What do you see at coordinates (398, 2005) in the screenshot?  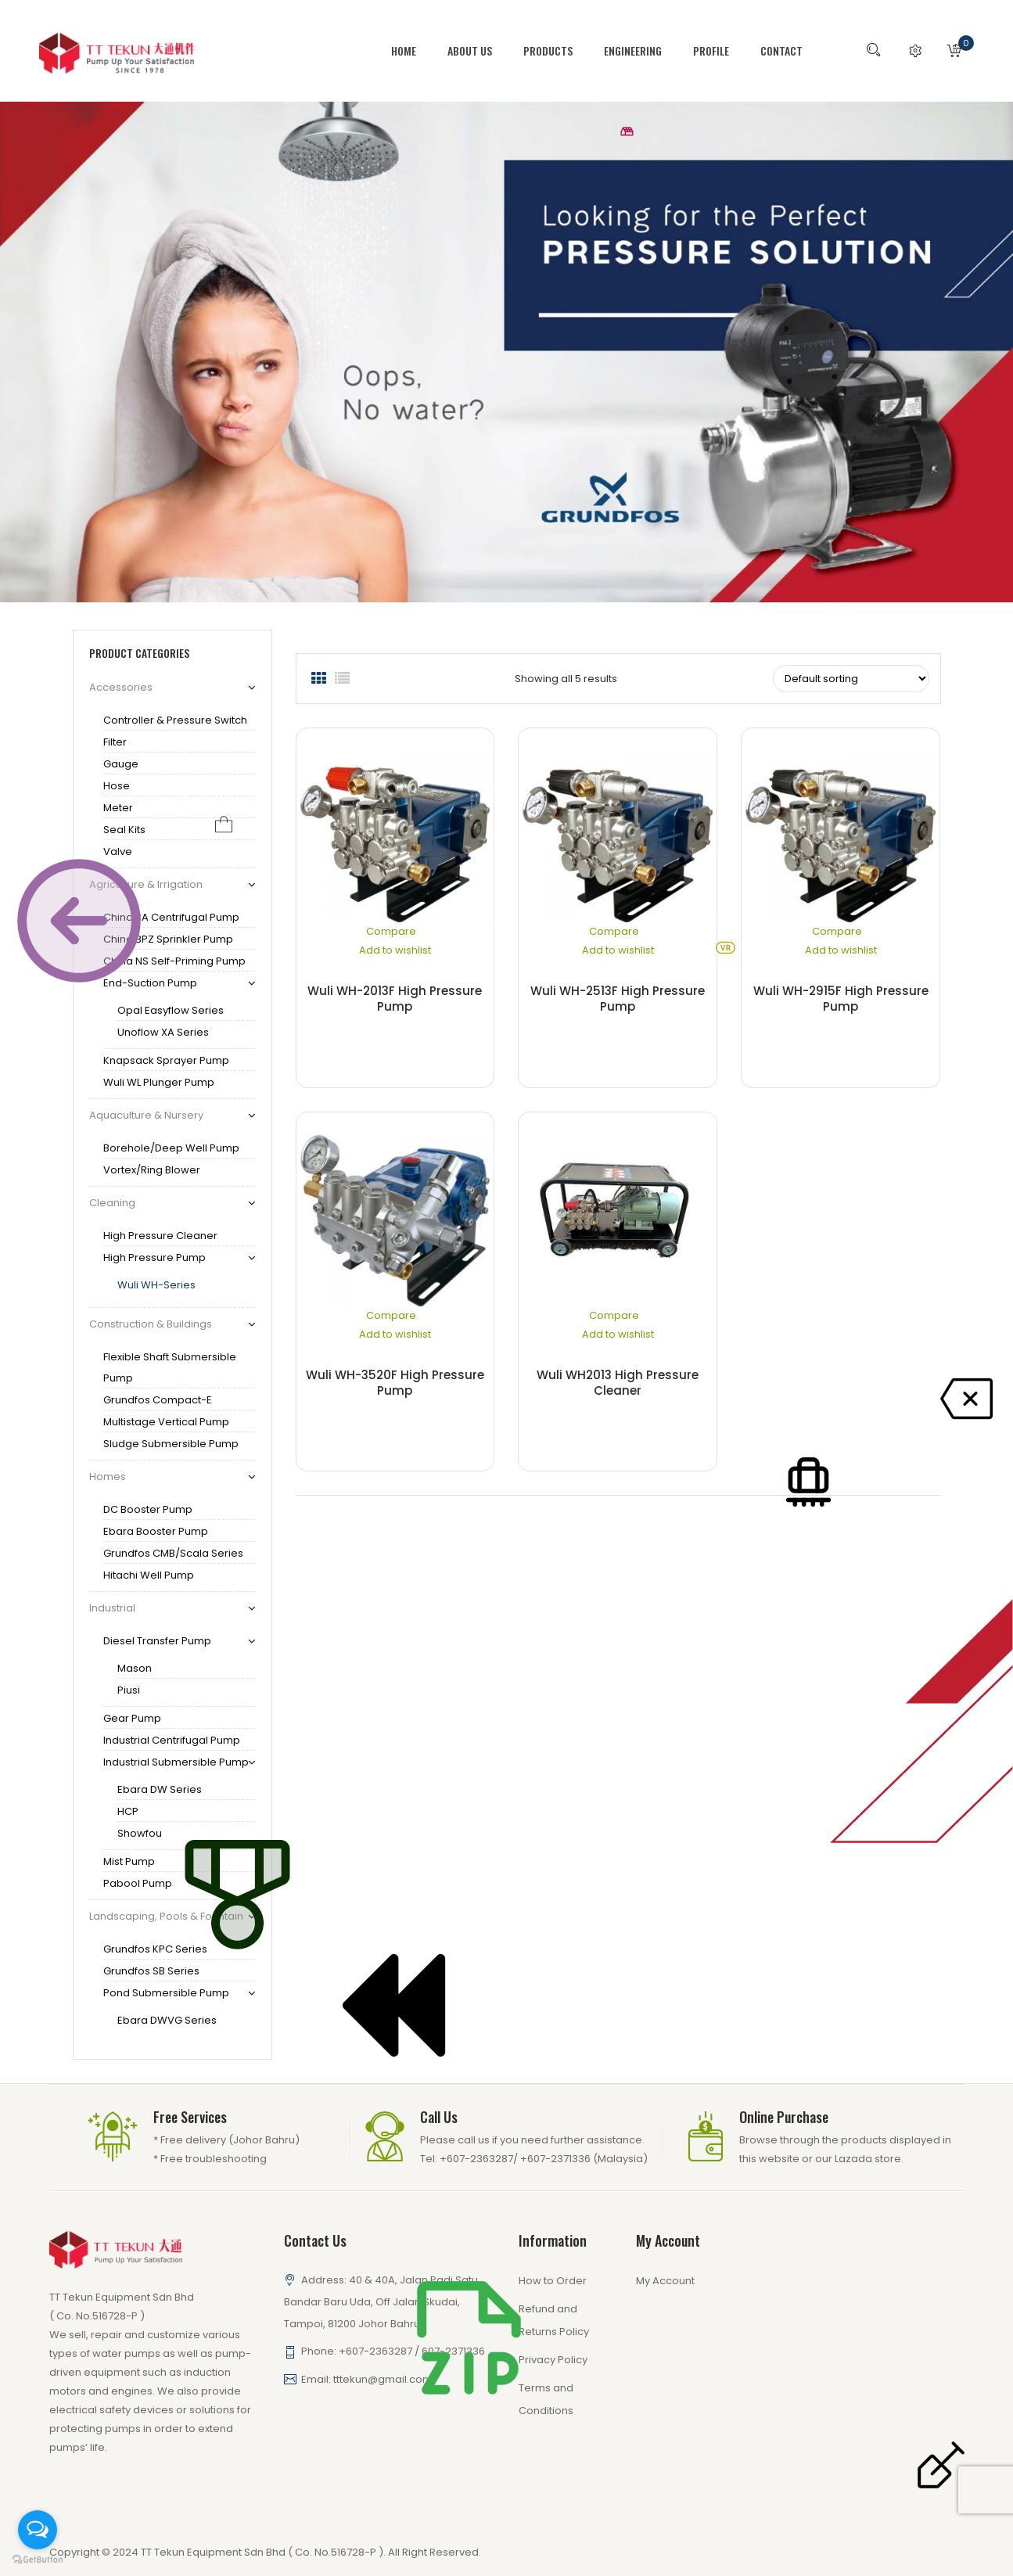 I see `skip to previous track or beginning` at bounding box center [398, 2005].